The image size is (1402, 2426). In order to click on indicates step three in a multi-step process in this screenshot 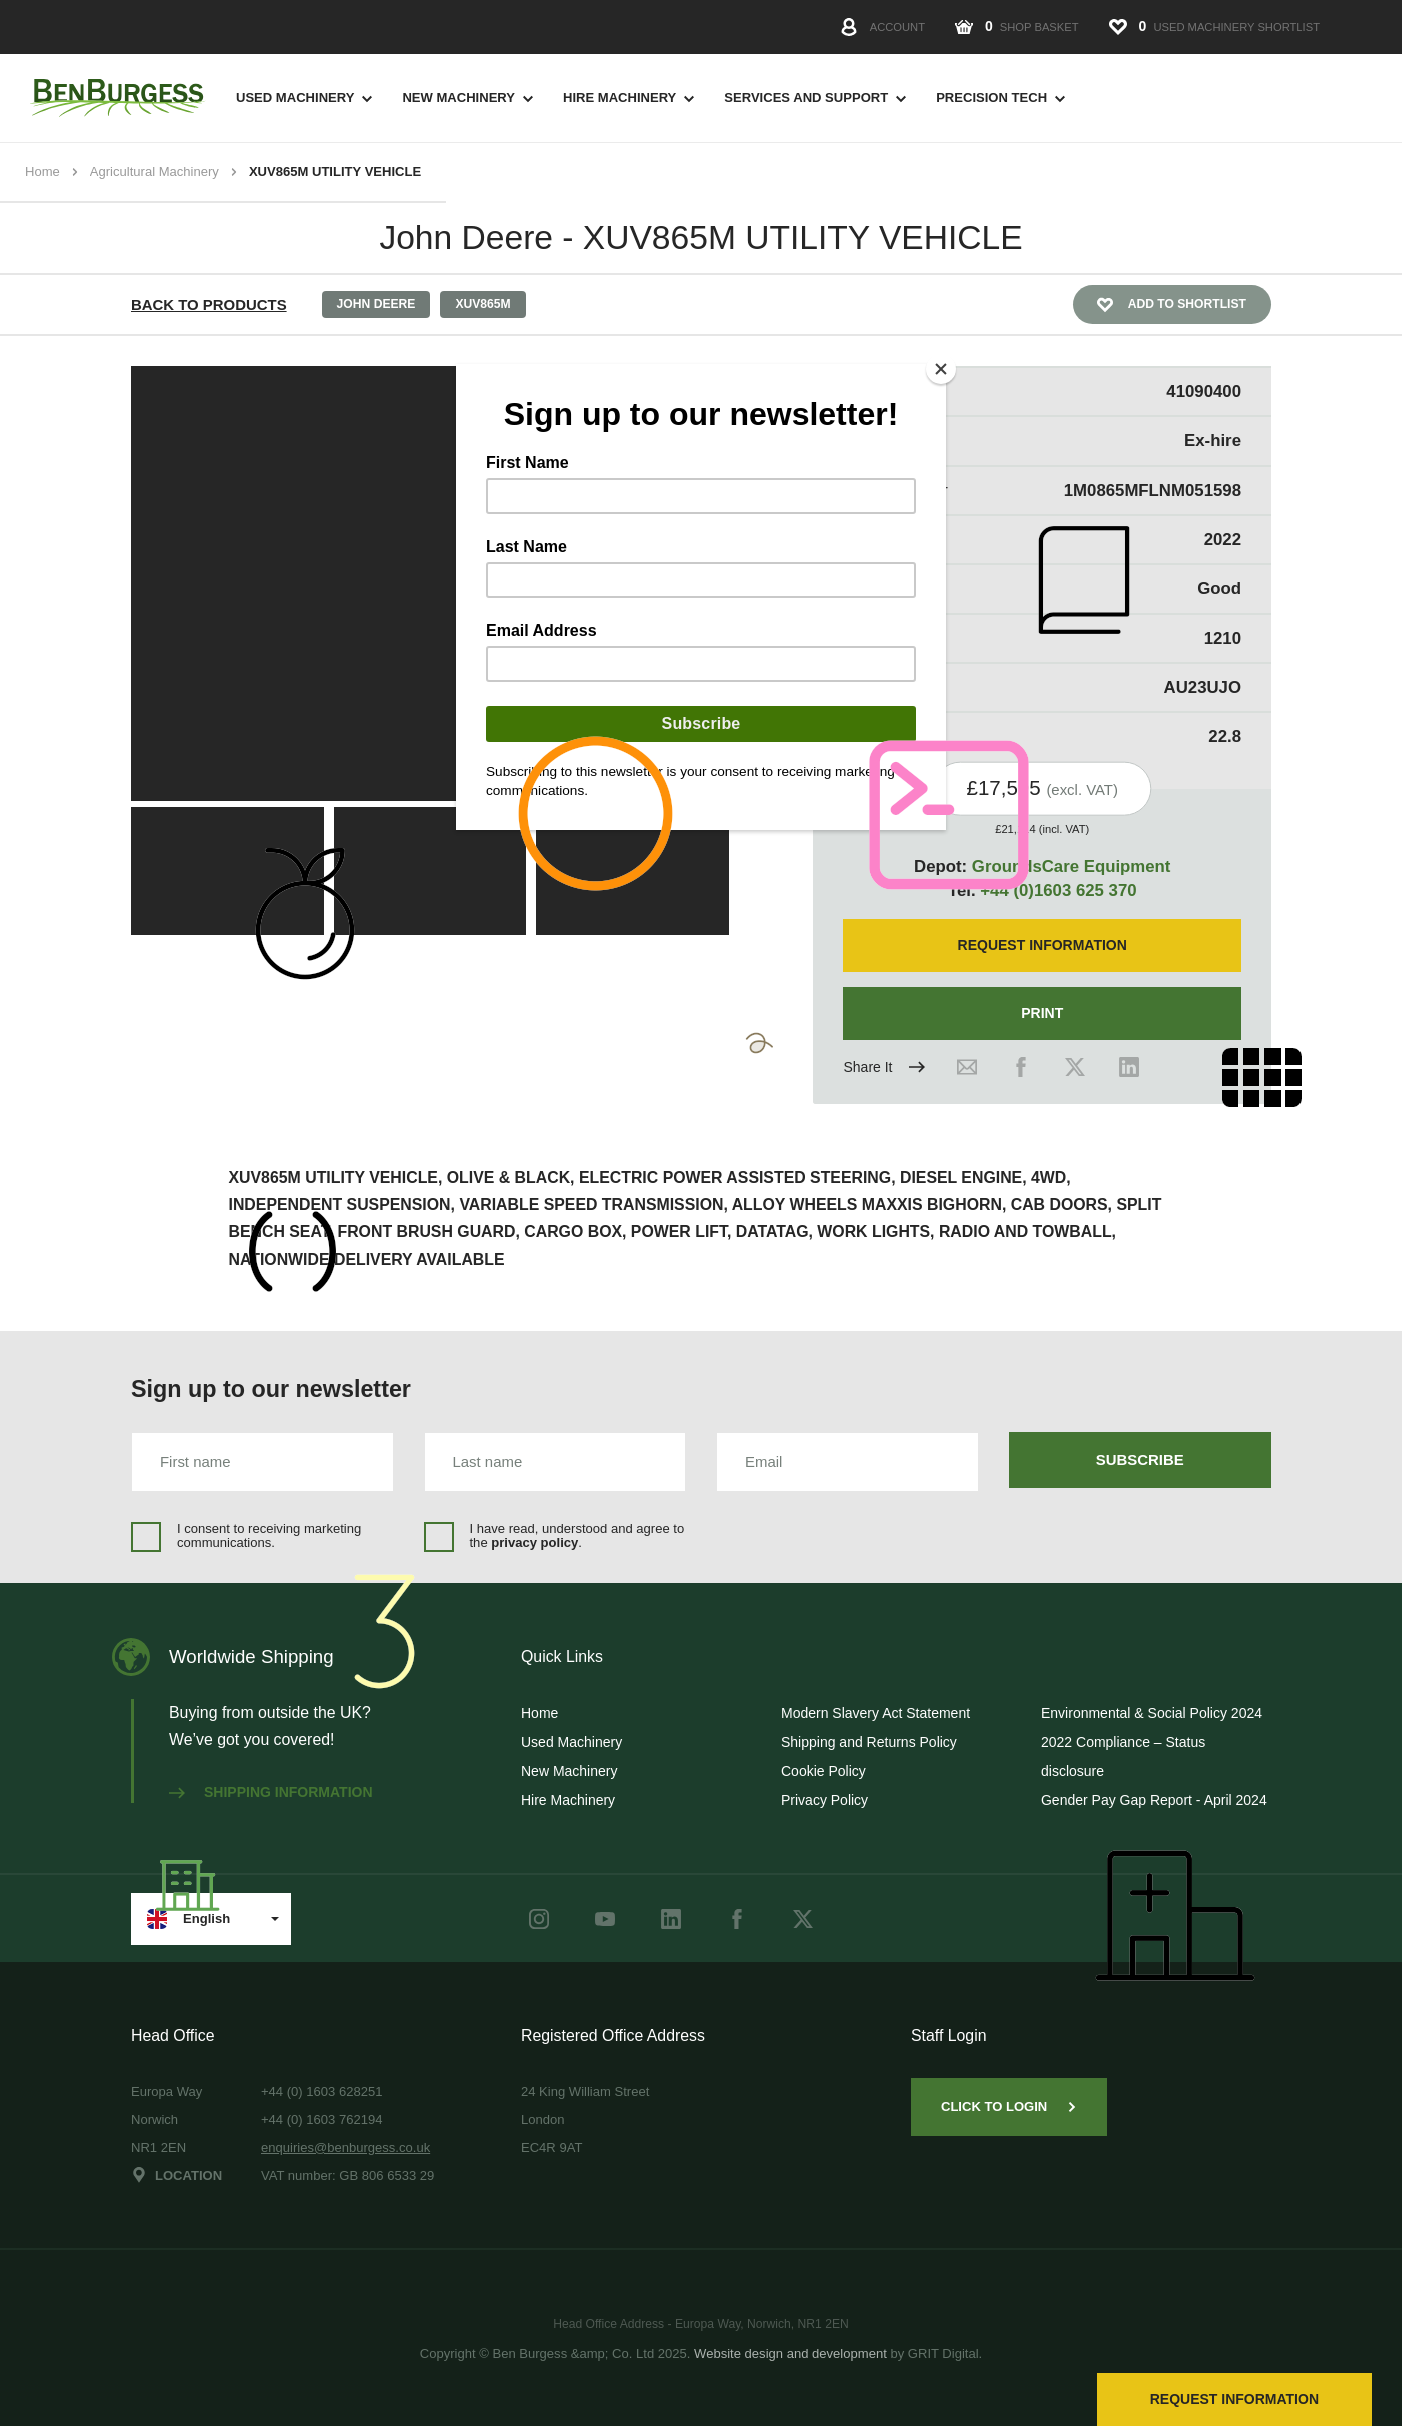, I will do `click(384, 1631)`.